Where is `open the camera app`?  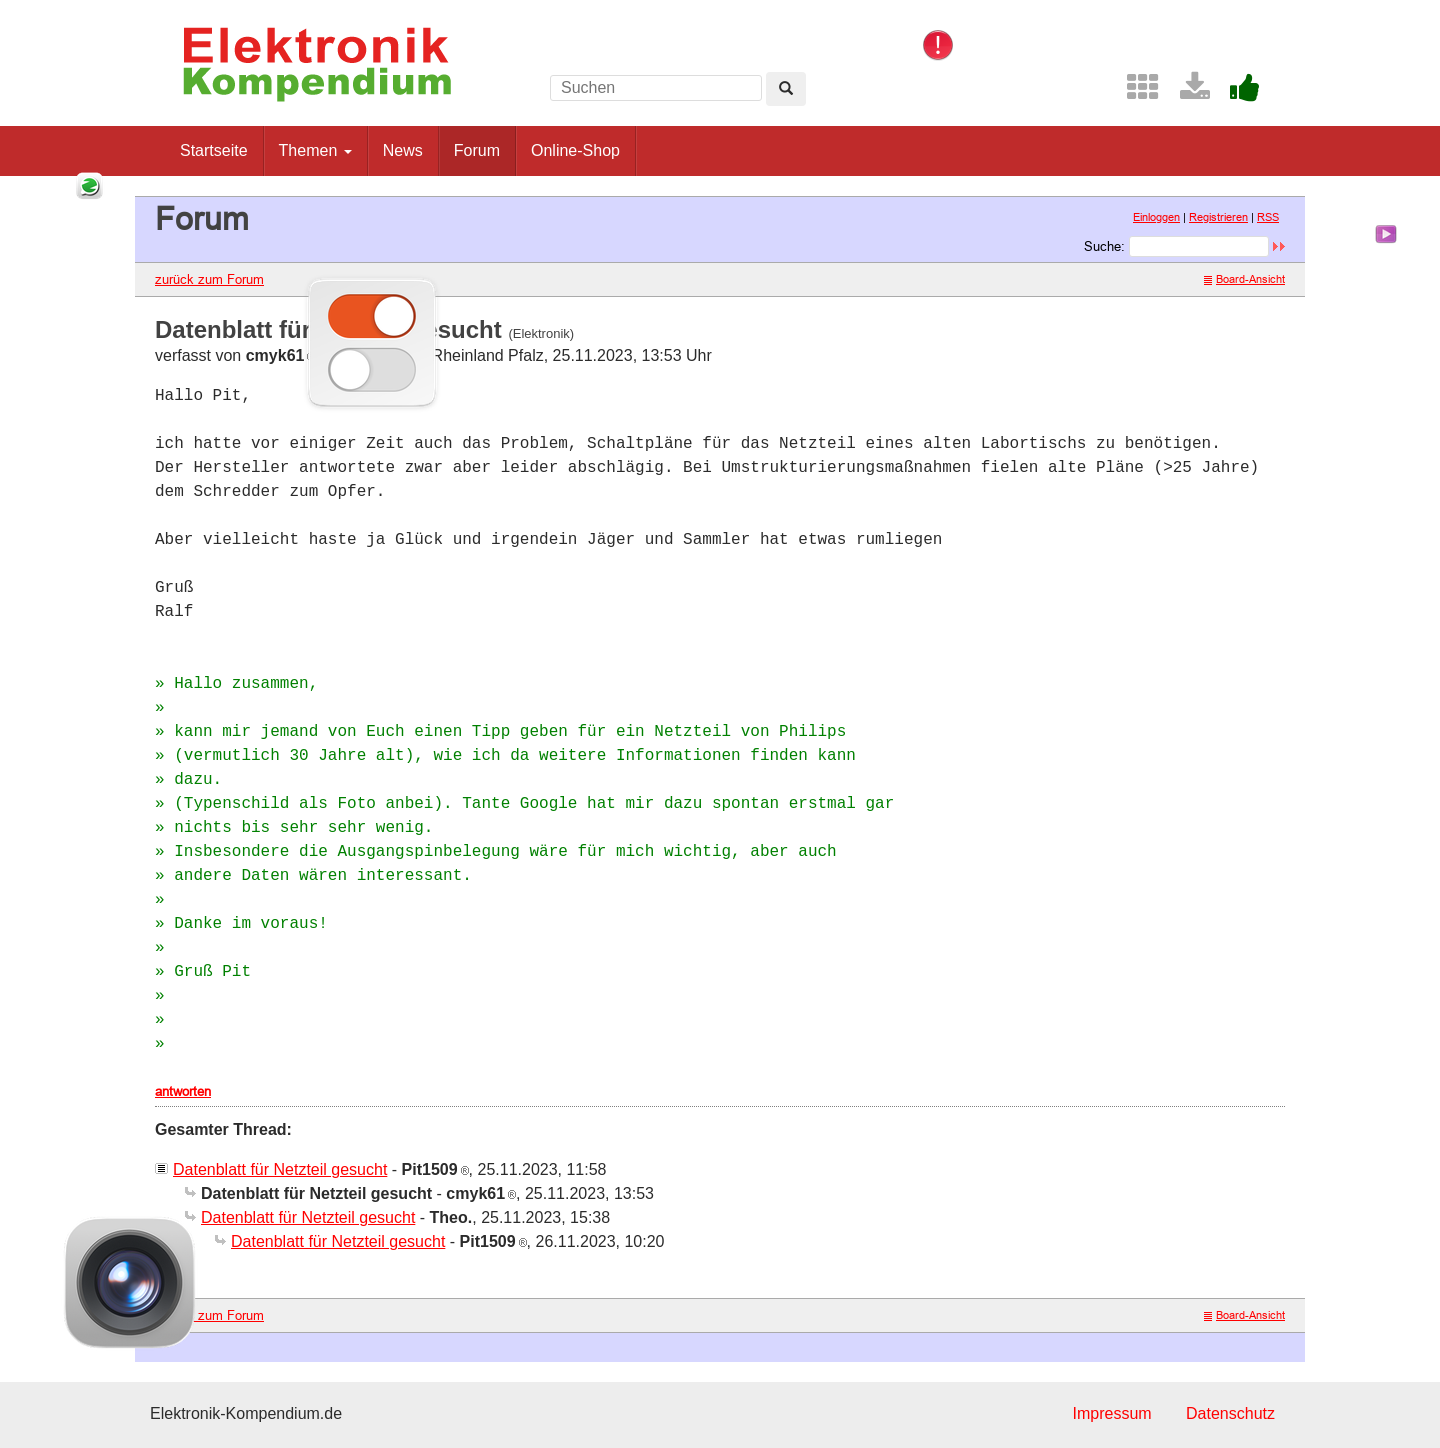
open the camera app is located at coordinates (129, 1282).